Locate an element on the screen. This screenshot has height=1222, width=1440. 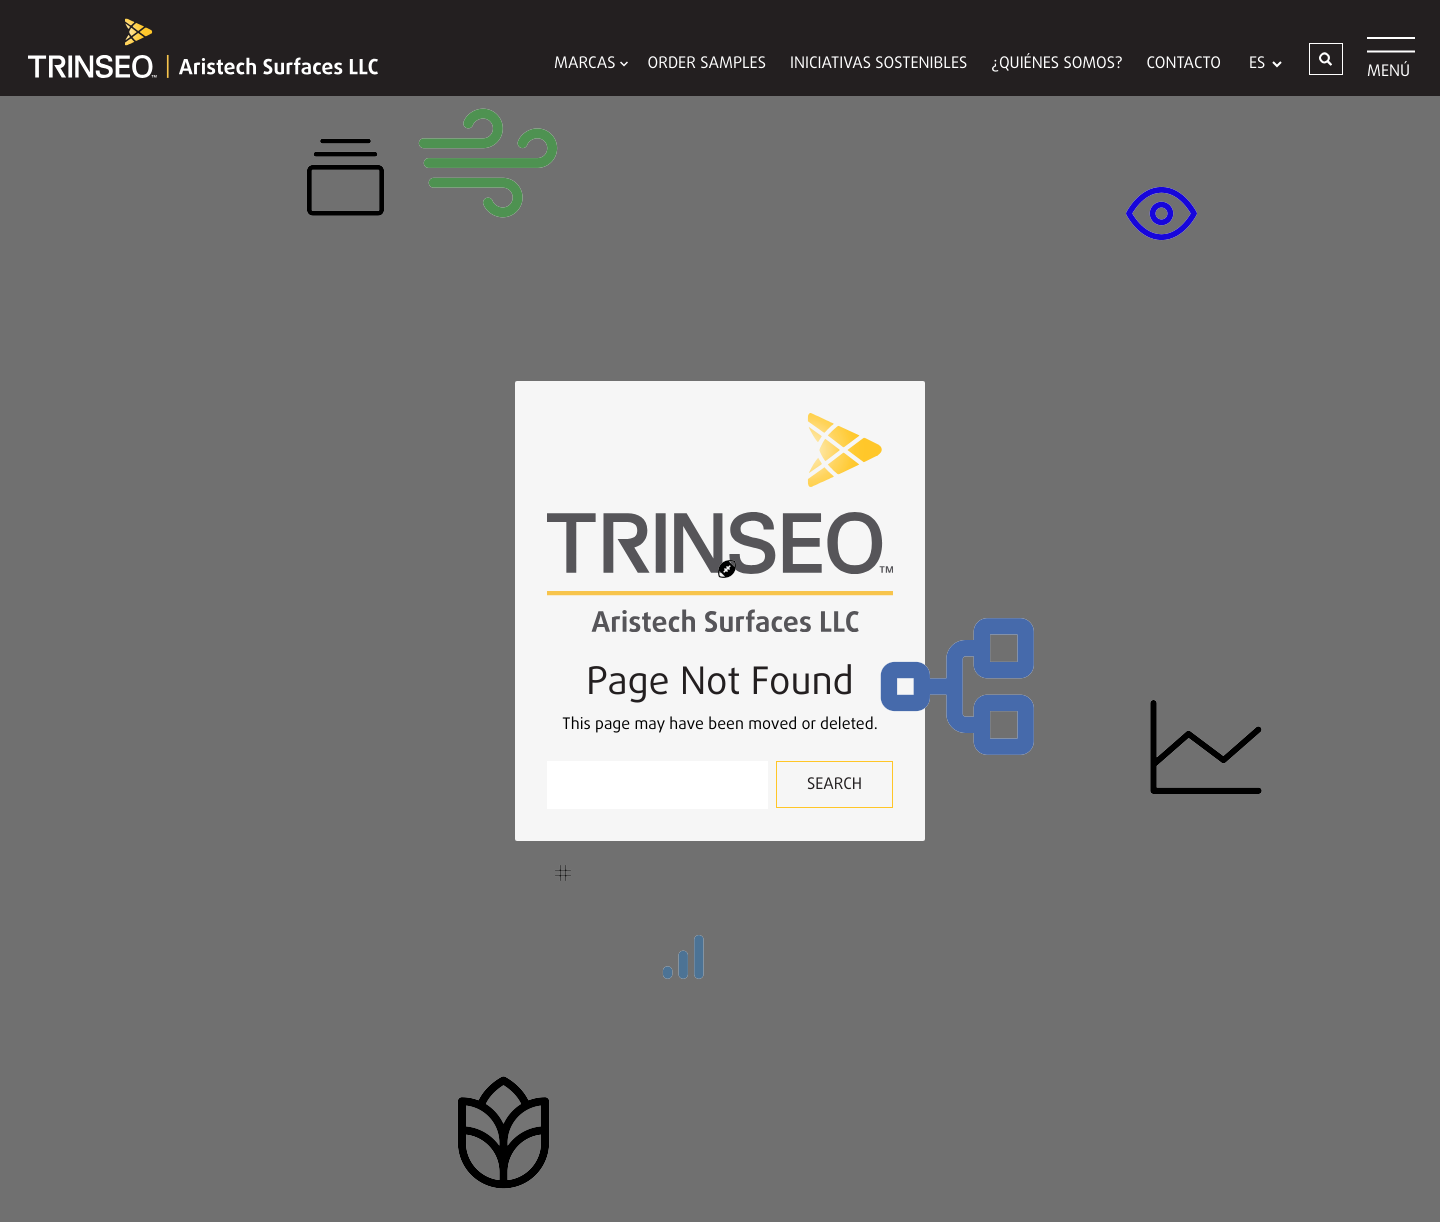
view analytics or statistics is located at coordinates (1206, 747).